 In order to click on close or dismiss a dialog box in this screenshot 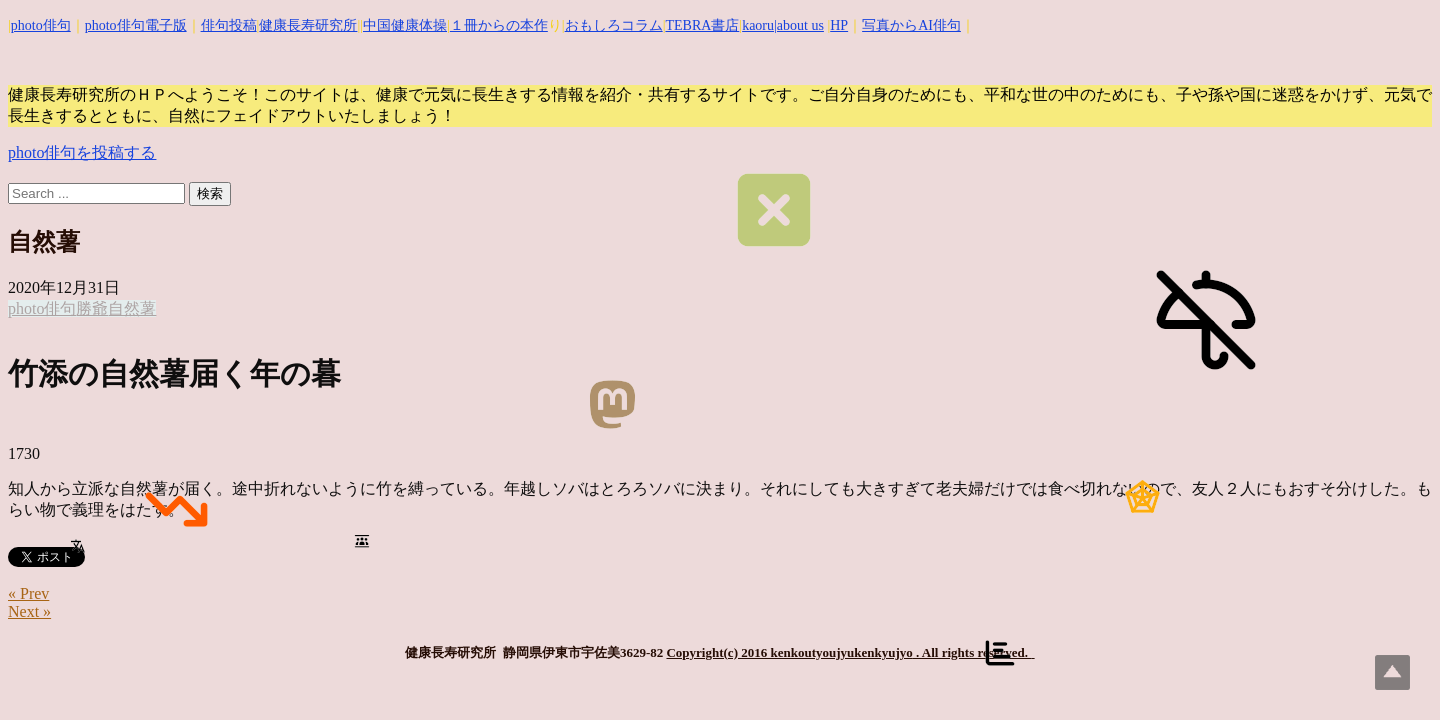, I will do `click(774, 210)`.